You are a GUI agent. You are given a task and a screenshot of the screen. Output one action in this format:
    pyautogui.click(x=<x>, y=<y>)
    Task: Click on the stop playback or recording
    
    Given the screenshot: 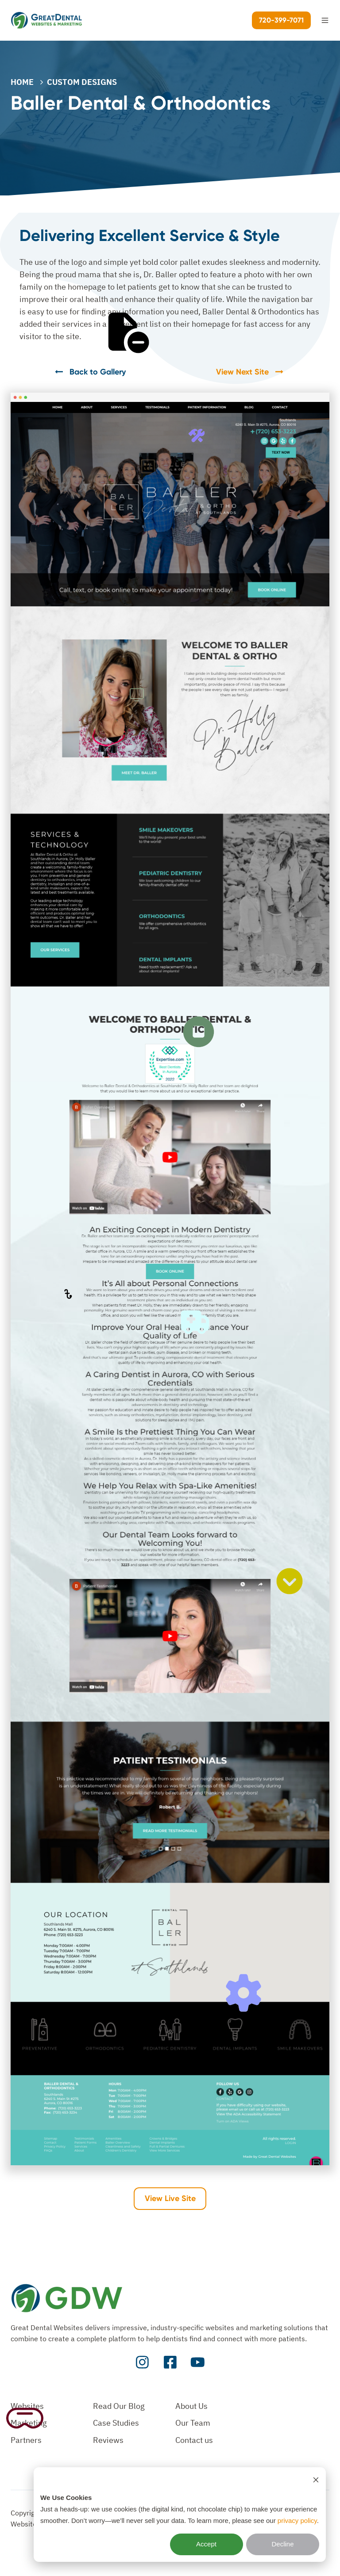 What is the action you would take?
    pyautogui.click(x=198, y=1032)
    